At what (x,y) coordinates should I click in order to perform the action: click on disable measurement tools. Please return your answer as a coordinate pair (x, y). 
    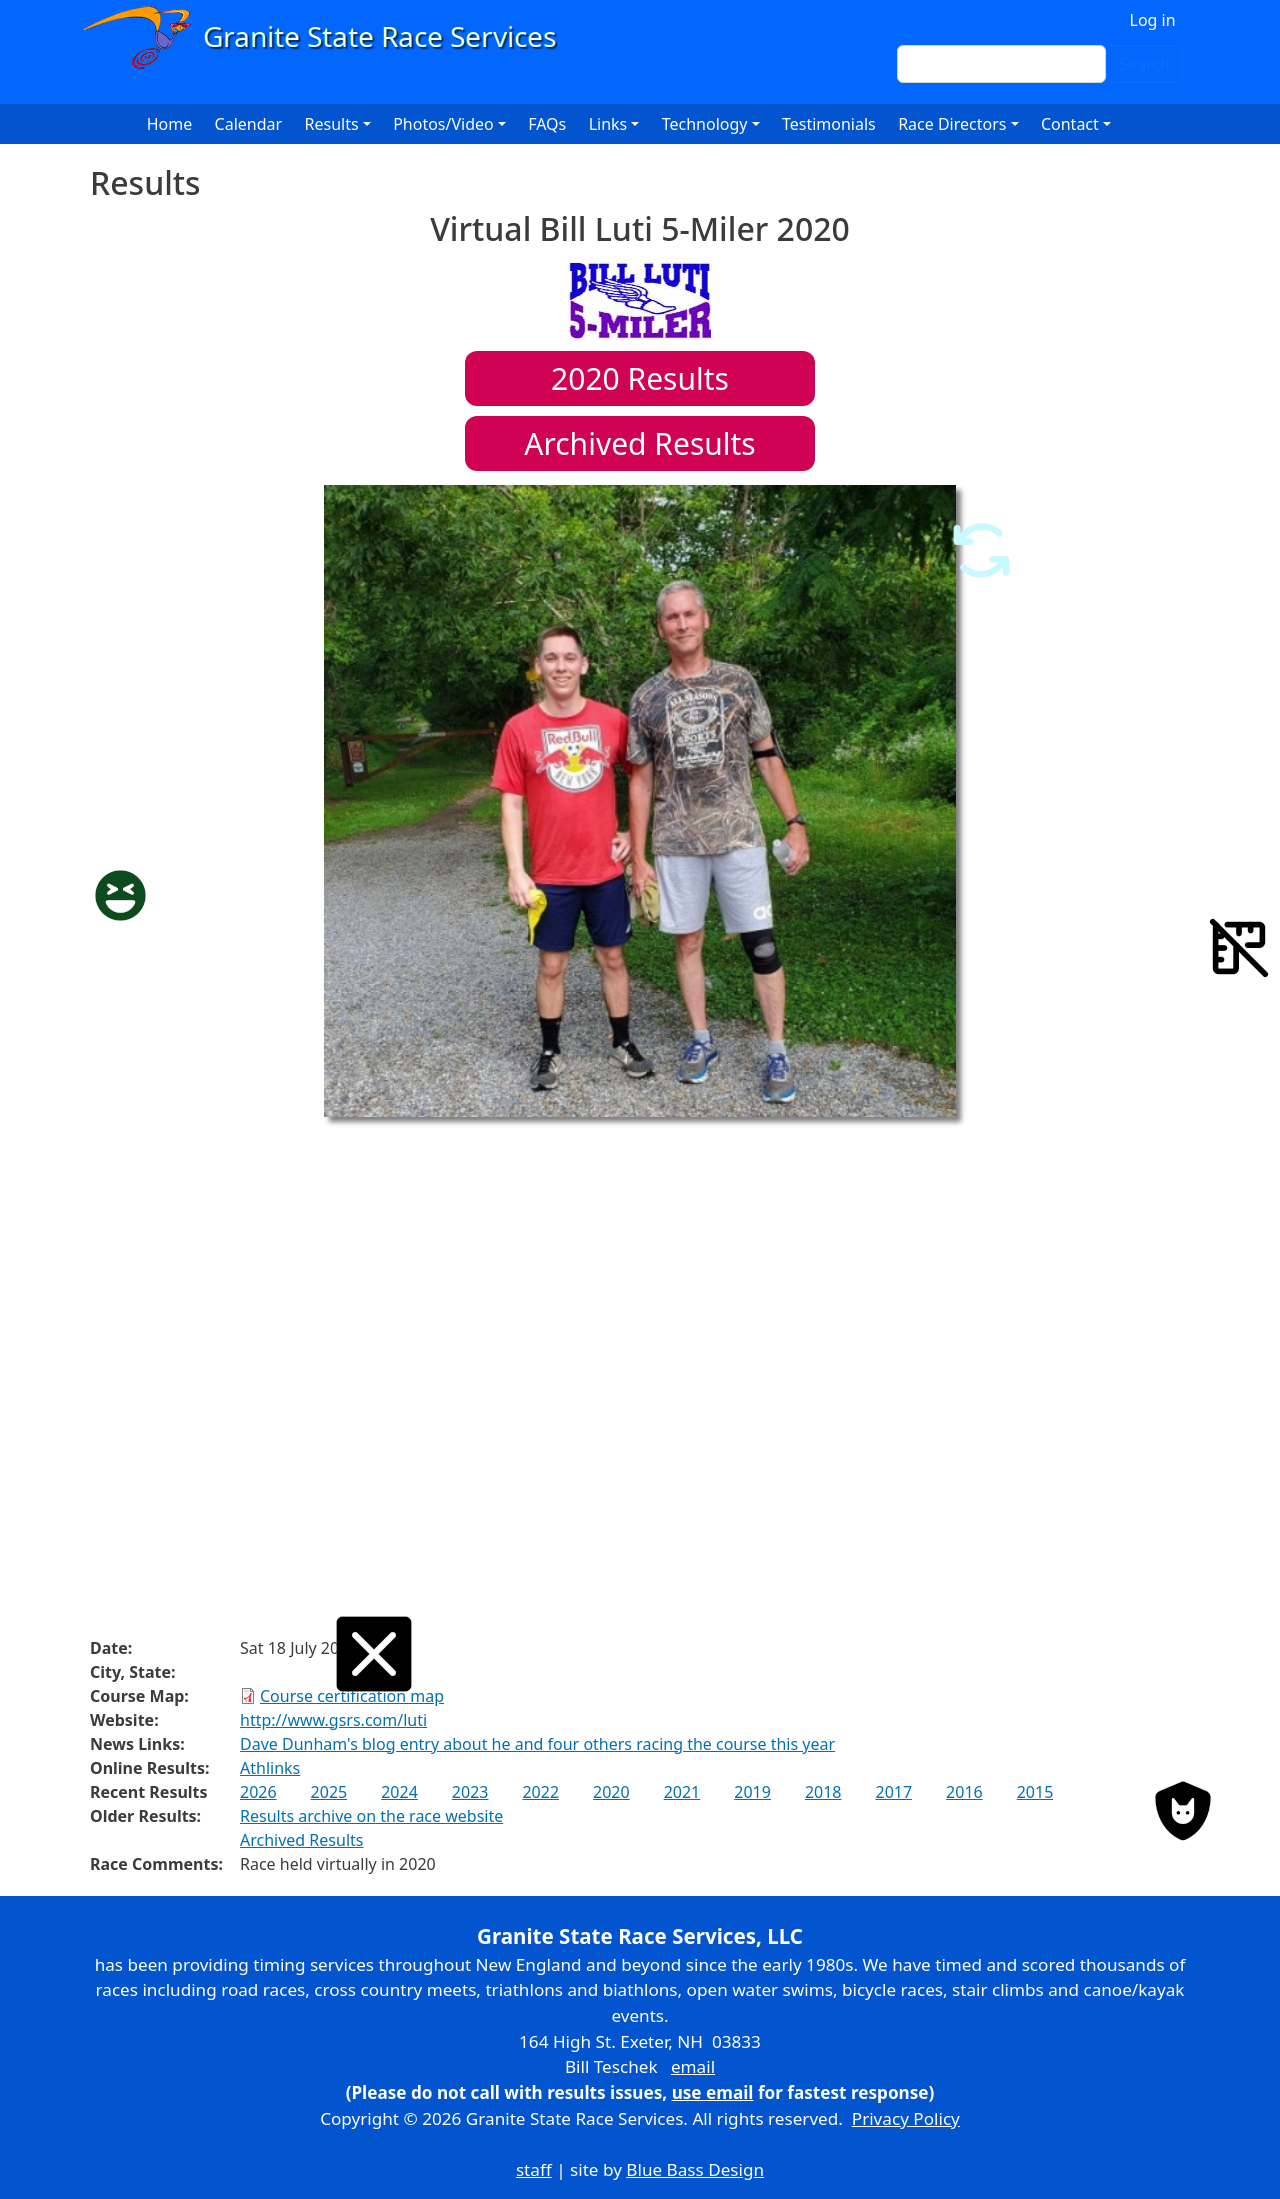
    Looking at the image, I should click on (1239, 948).